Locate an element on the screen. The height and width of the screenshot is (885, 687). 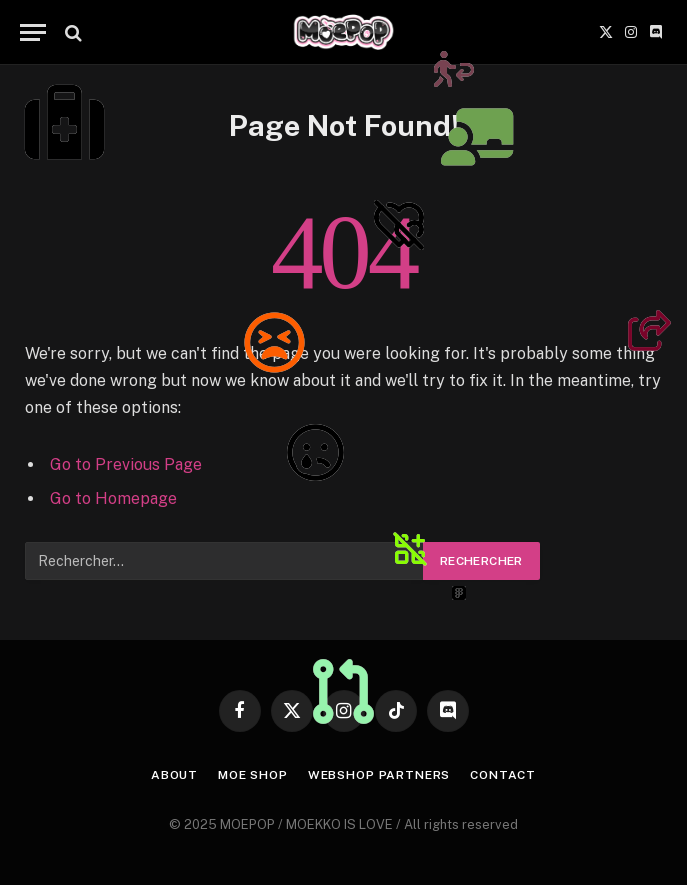
indicates user fatigue or exhaustion status is located at coordinates (274, 342).